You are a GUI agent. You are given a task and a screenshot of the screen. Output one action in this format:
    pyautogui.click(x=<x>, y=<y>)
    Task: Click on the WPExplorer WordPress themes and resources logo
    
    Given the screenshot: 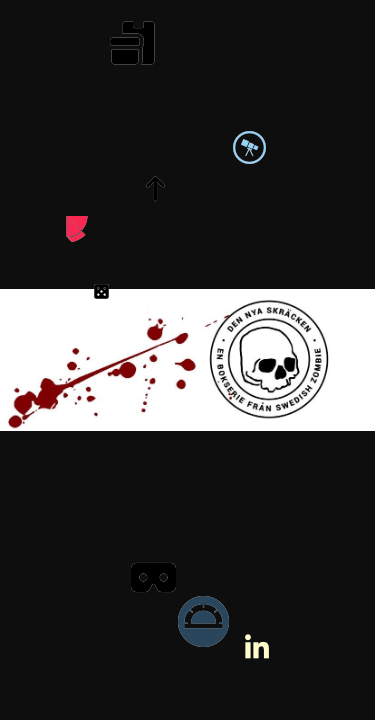 What is the action you would take?
    pyautogui.click(x=249, y=147)
    